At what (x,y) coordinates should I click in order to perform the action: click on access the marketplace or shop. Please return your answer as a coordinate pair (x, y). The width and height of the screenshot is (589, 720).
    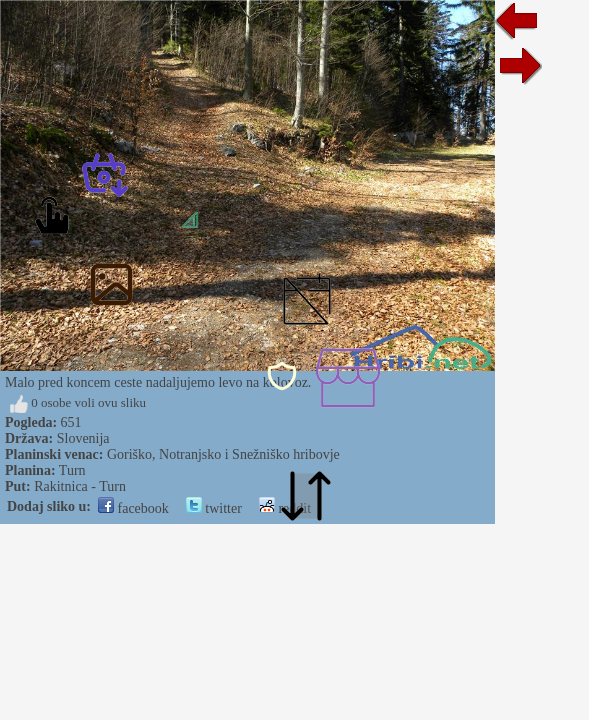
    Looking at the image, I should click on (348, 378).